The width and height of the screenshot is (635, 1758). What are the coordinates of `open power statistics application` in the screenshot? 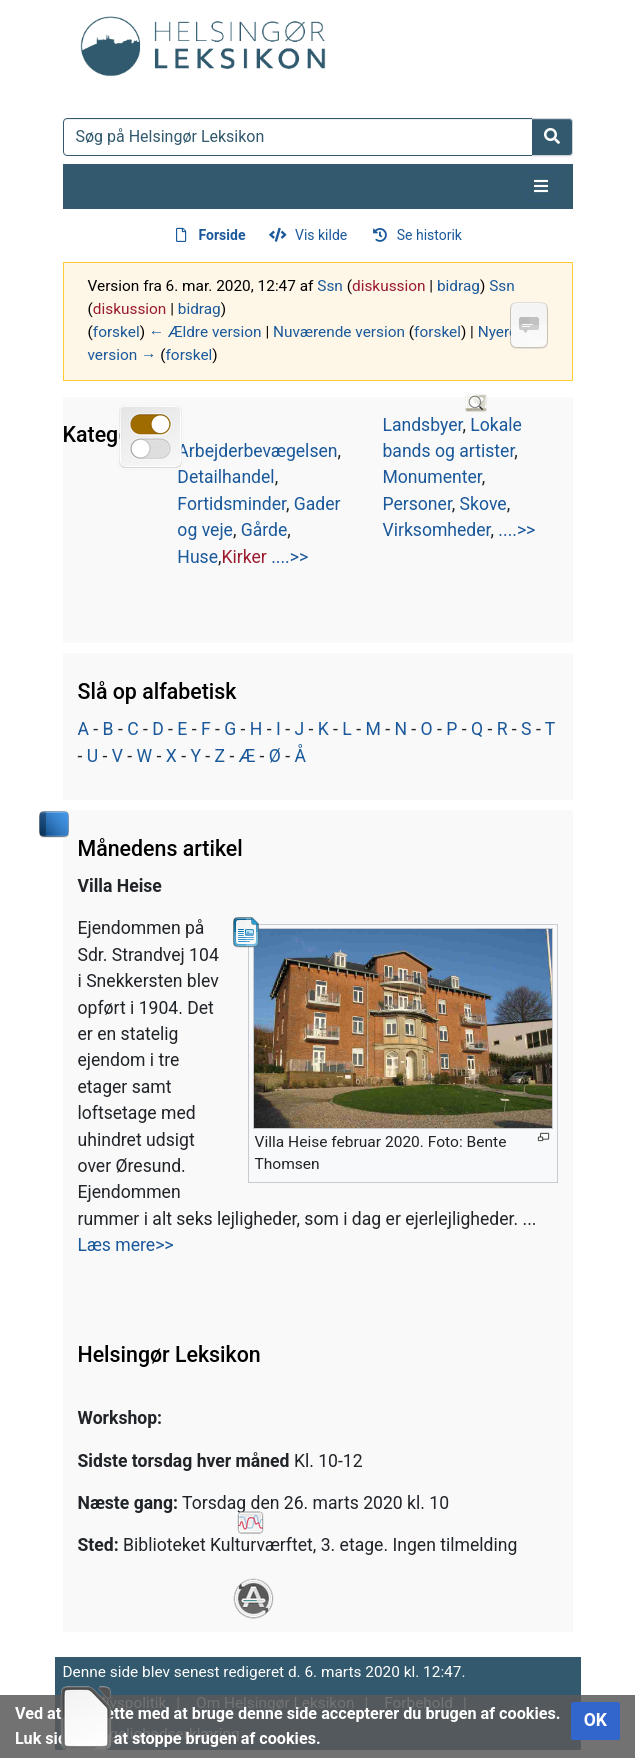 It's located at (250, 1522).